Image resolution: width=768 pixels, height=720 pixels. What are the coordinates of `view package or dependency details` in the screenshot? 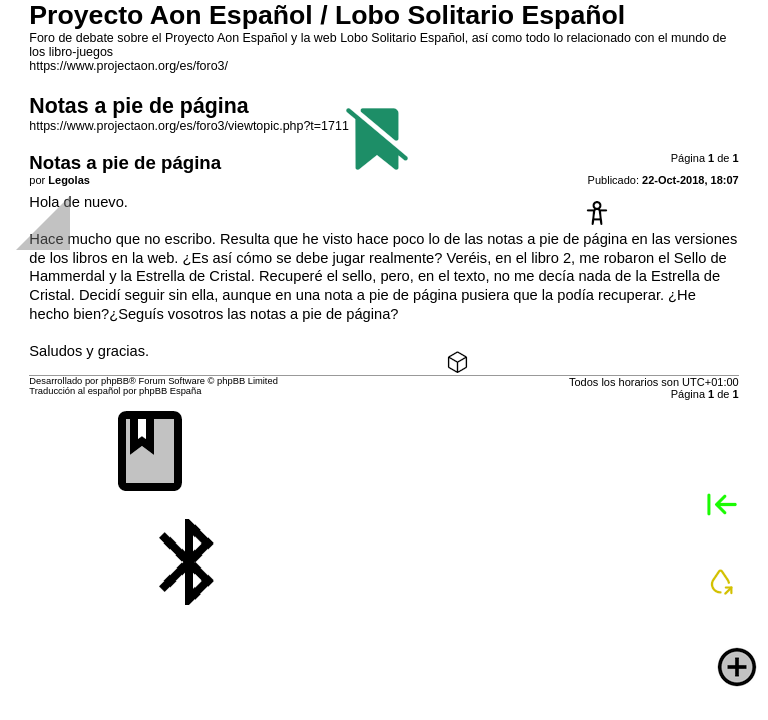 It's located at (457, 362).